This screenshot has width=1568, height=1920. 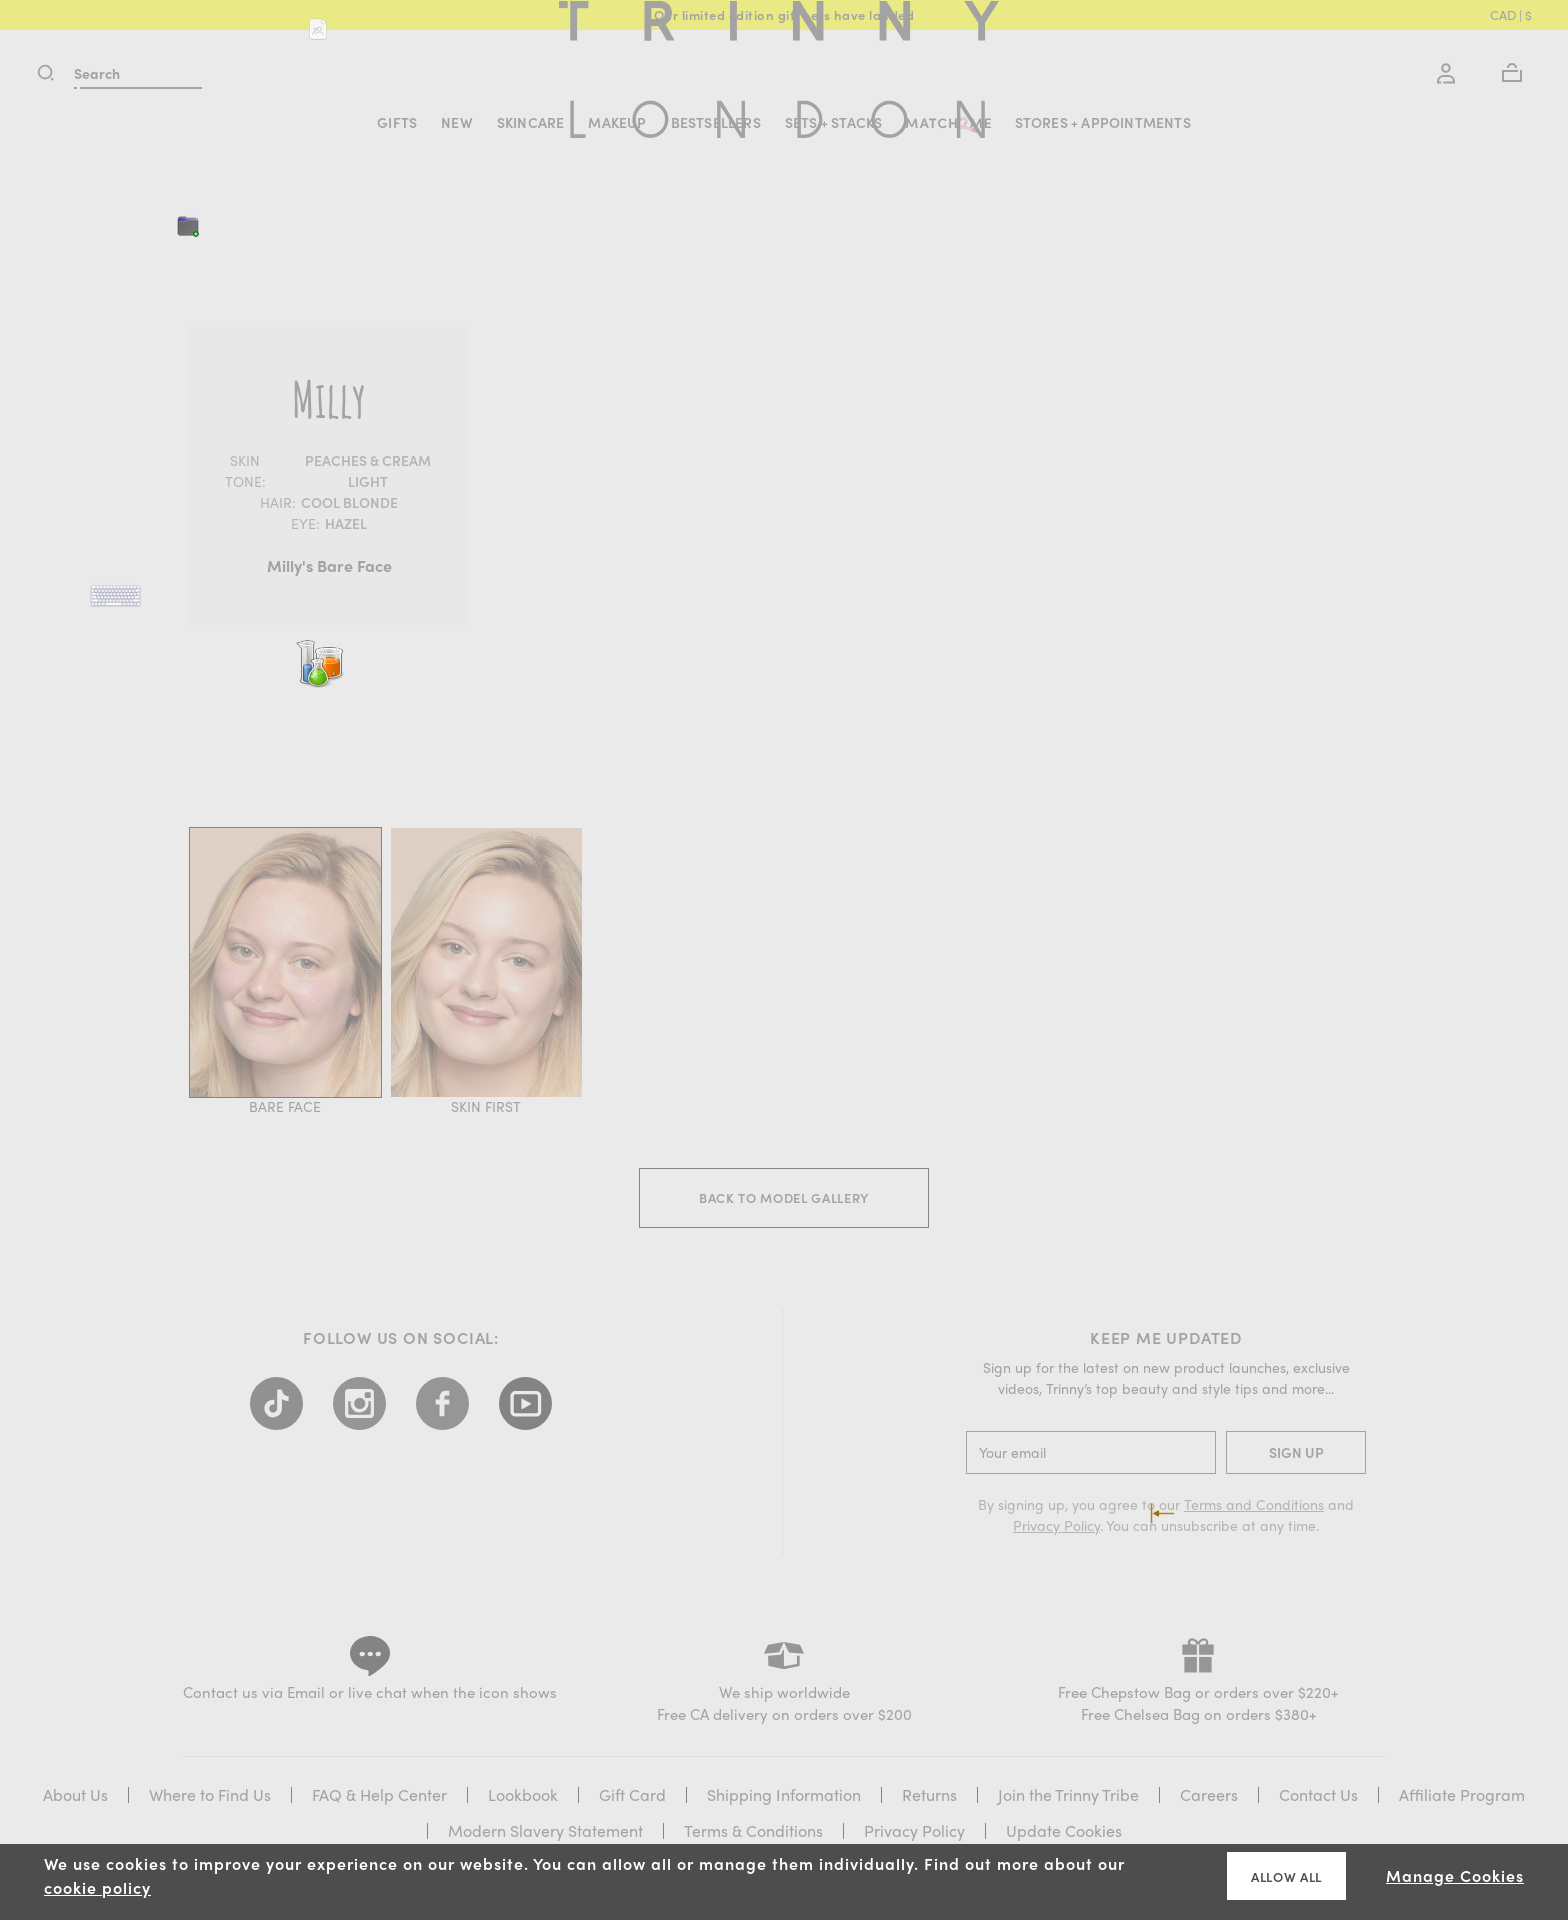 What do you see at coordinates (318, 29) in the screenshot?
I see `credits or attribution file` at bounding box center [318, 29].